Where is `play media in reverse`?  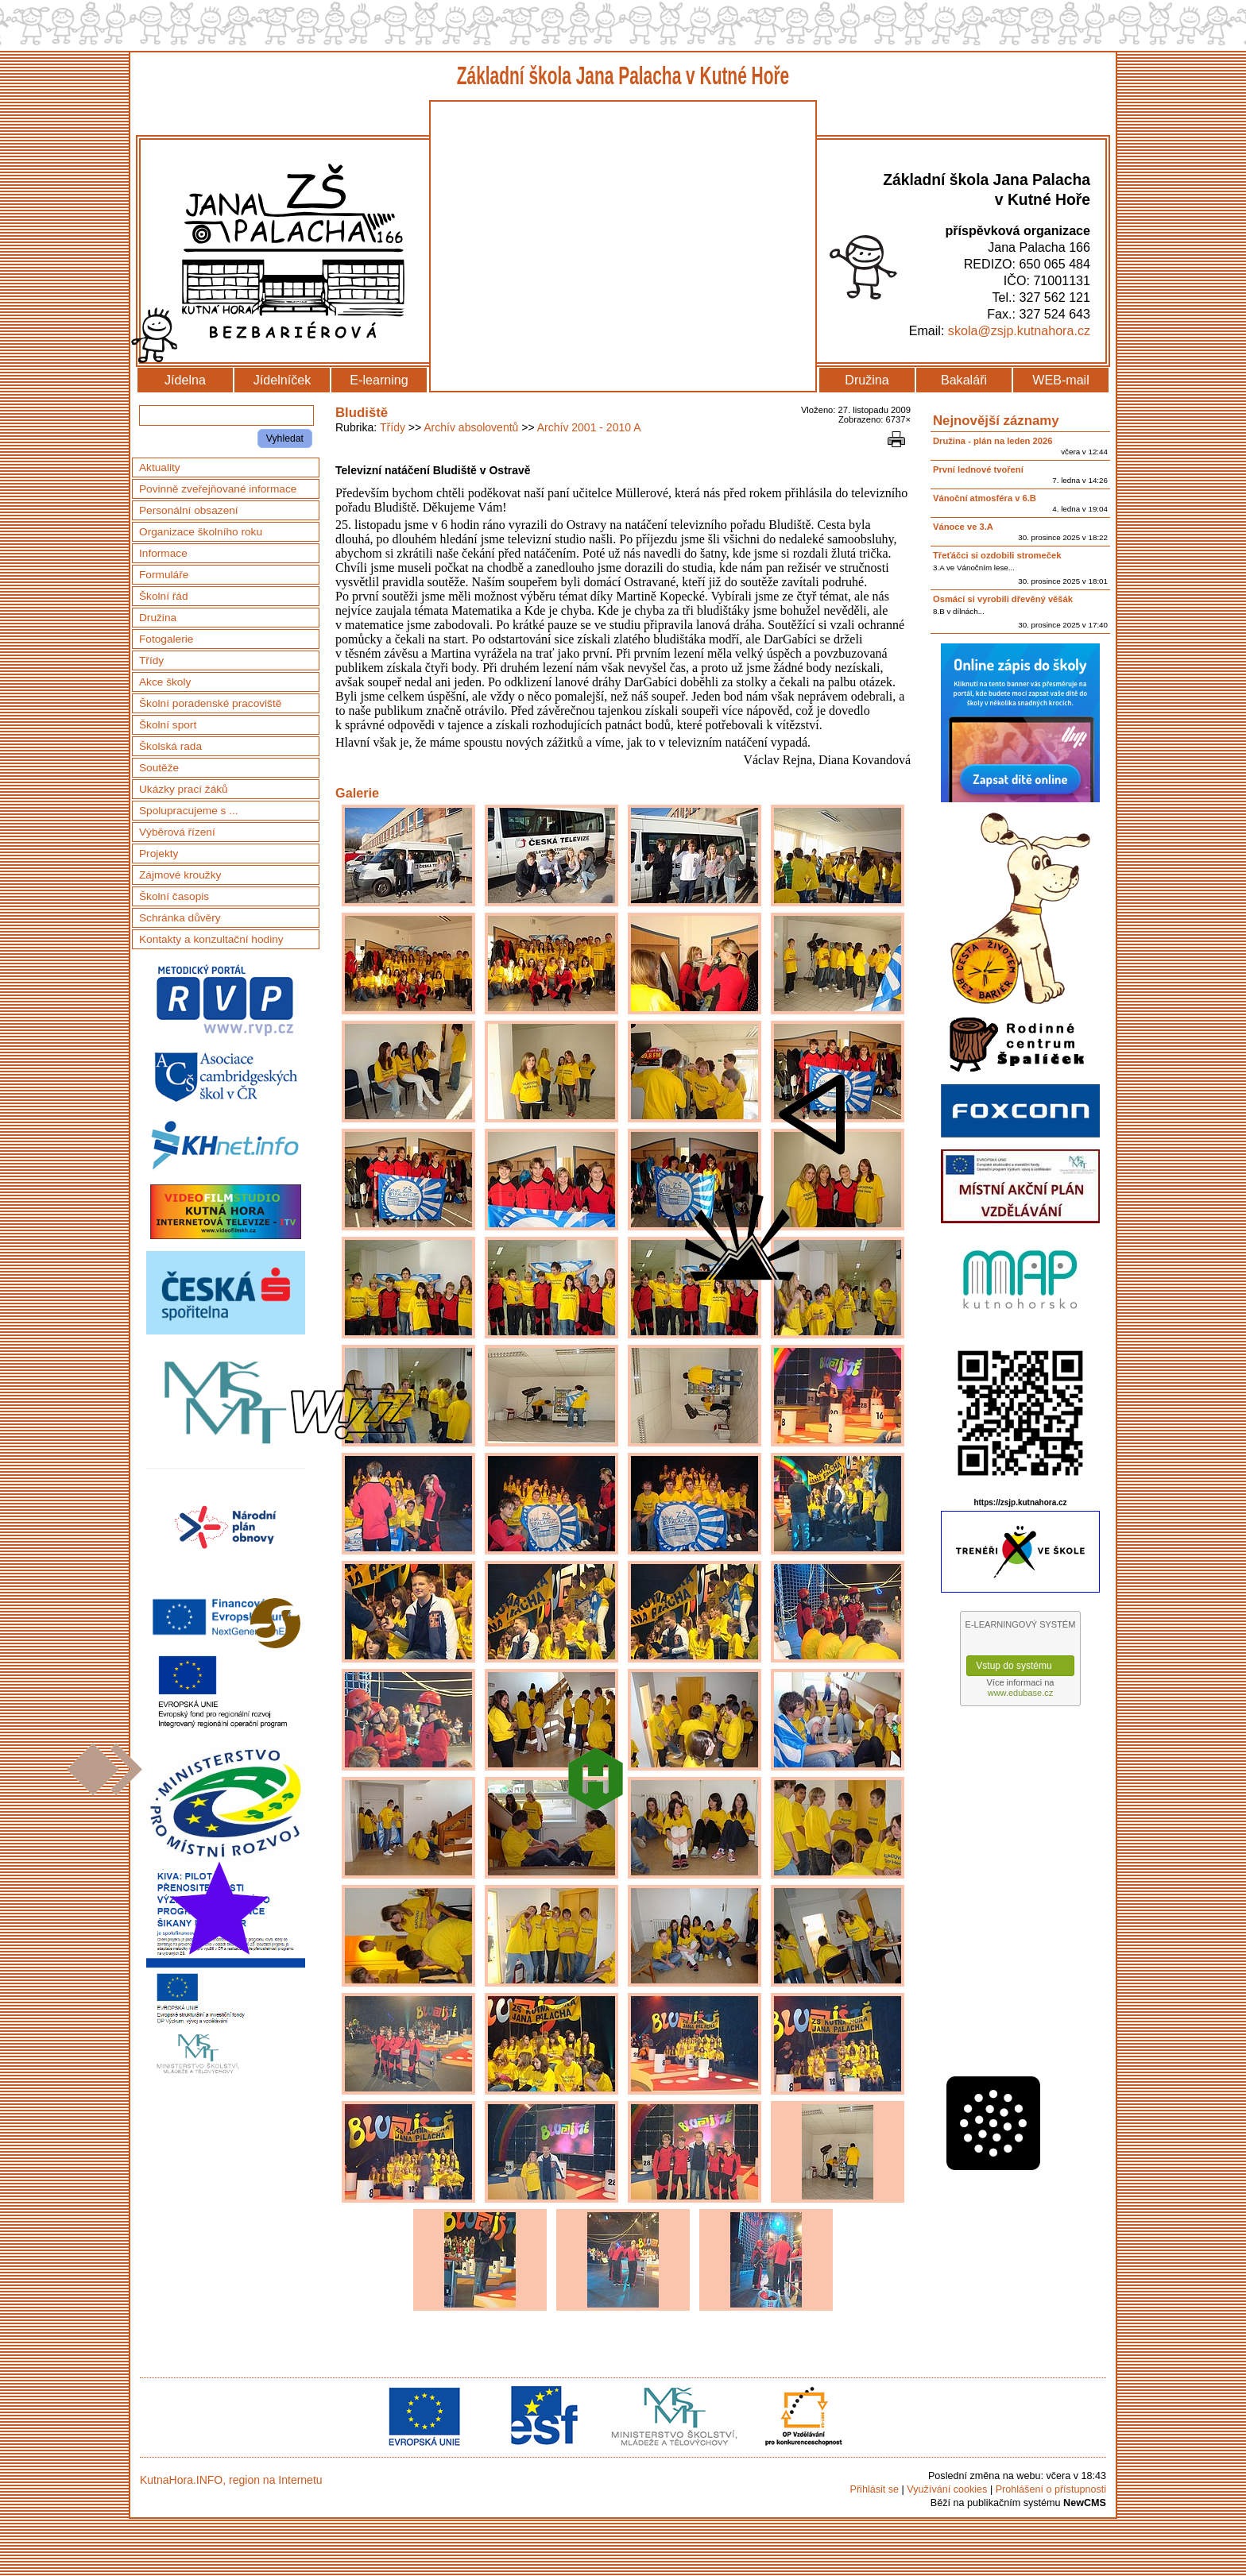 play media in reverse is located at coordinates (818, 1114).